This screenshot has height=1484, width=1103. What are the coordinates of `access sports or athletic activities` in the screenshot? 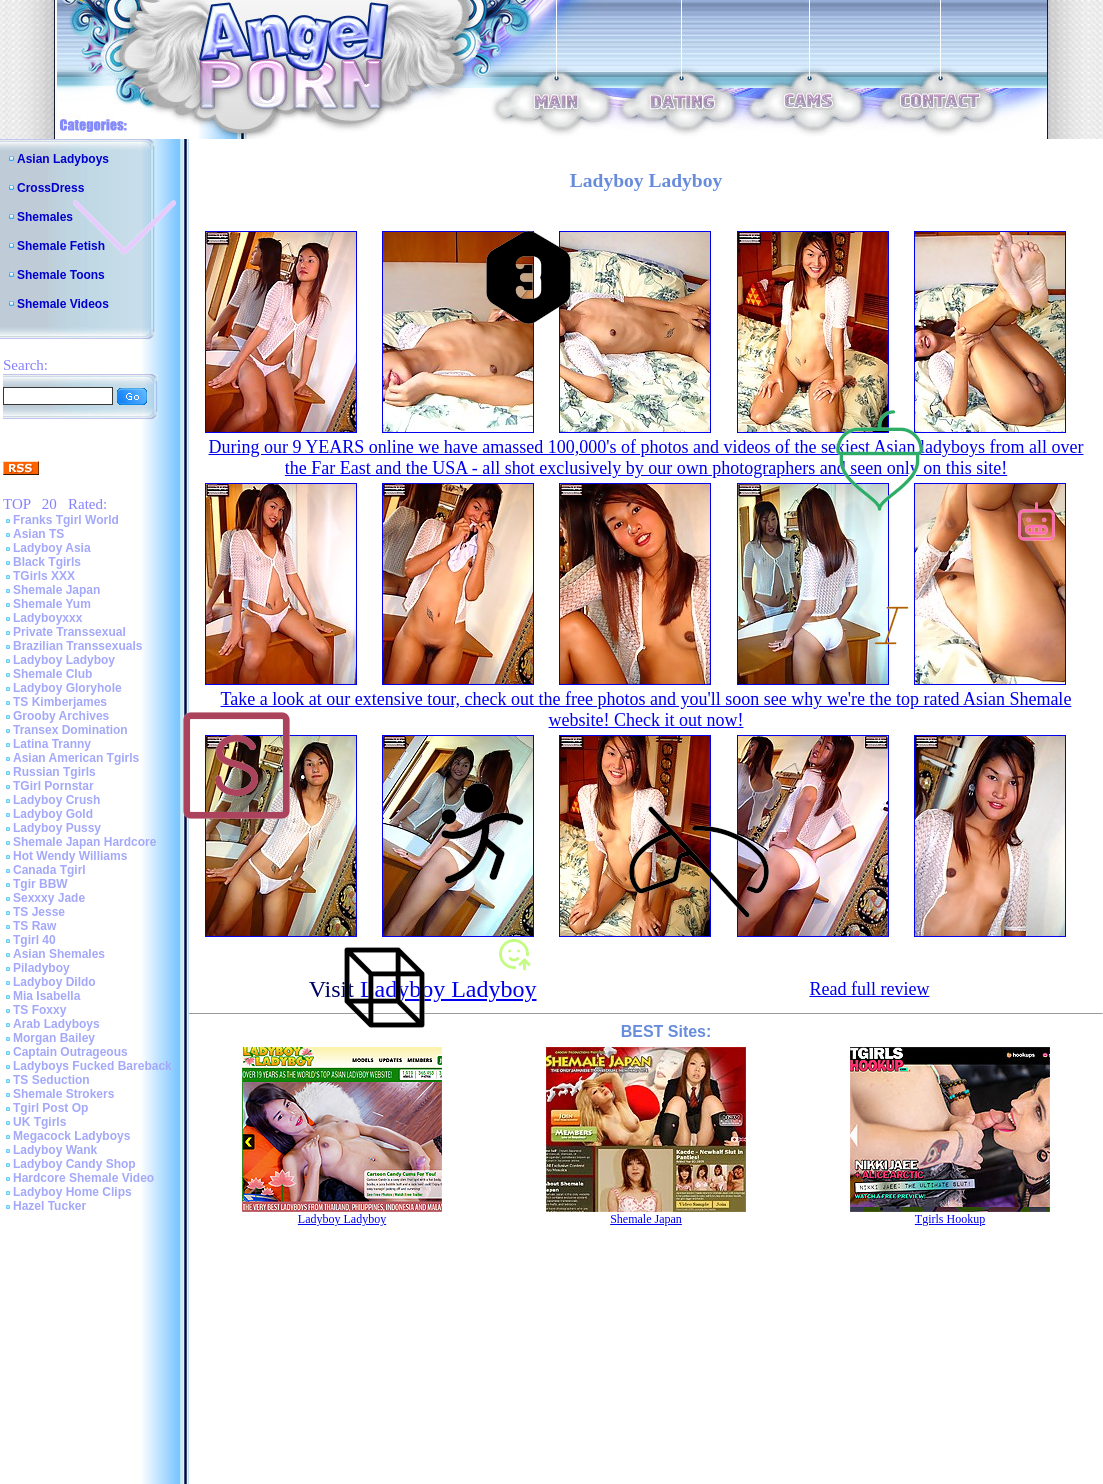 It's located at (478, 831).